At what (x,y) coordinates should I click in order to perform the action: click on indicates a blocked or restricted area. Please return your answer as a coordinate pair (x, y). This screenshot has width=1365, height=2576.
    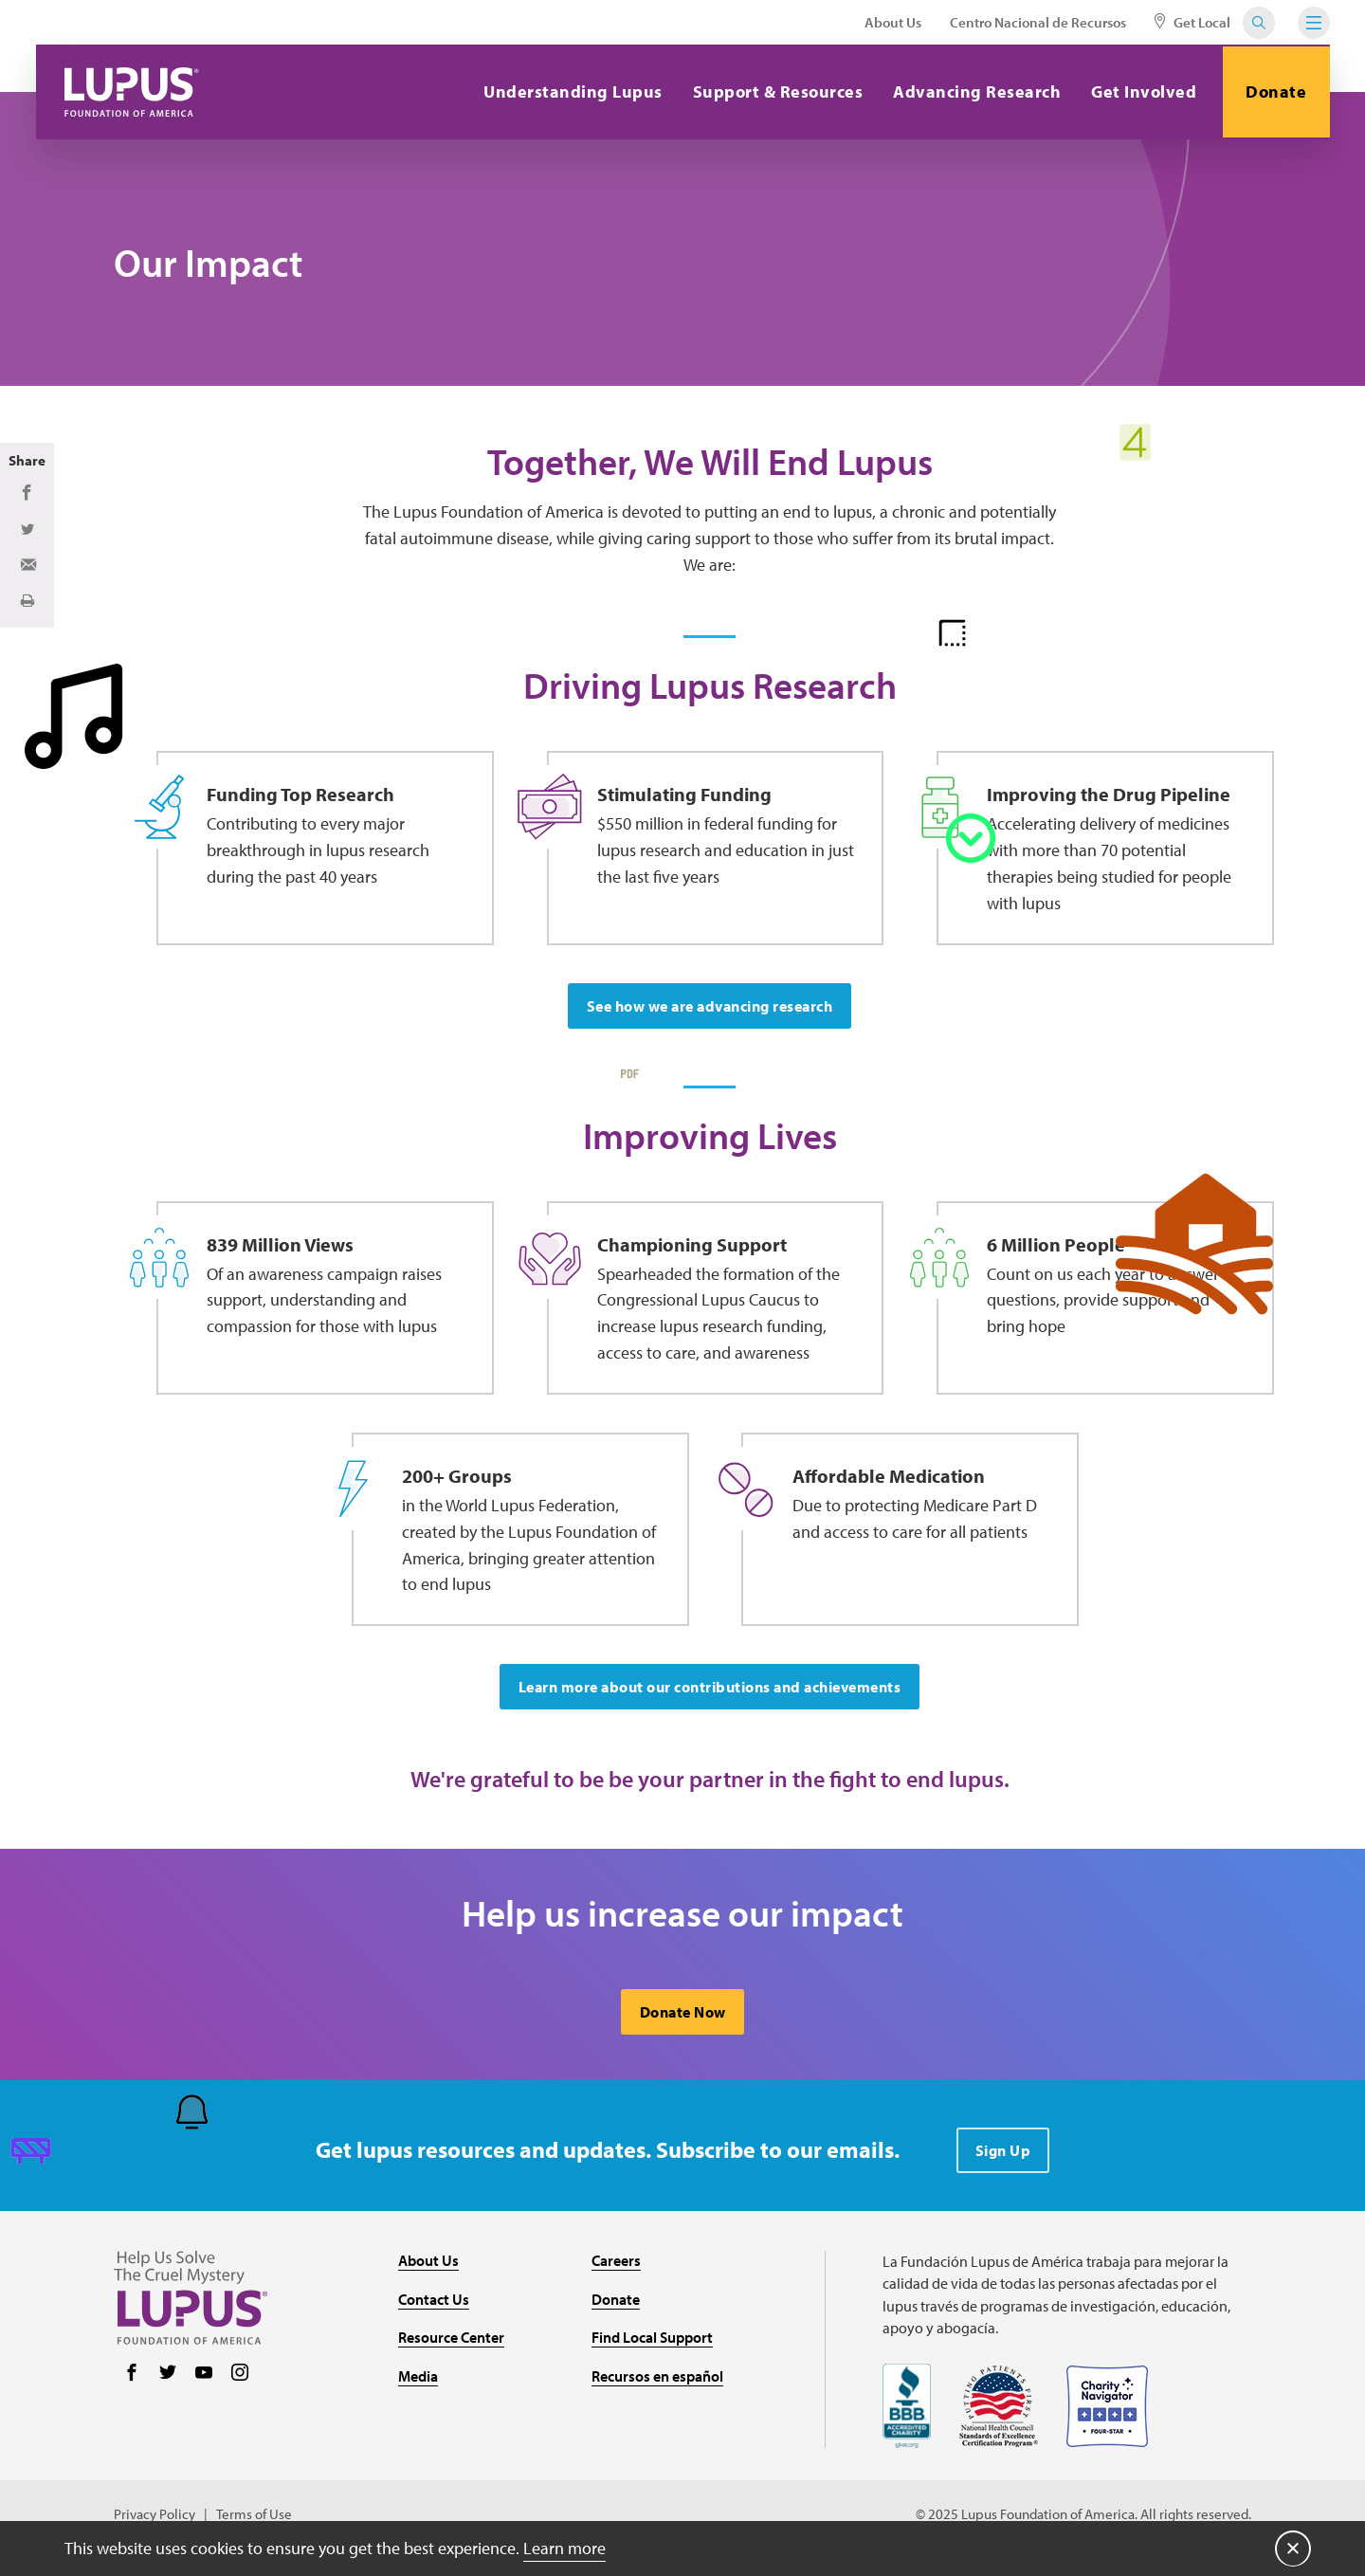
    Looking at the image, I should click on (30, 2149).